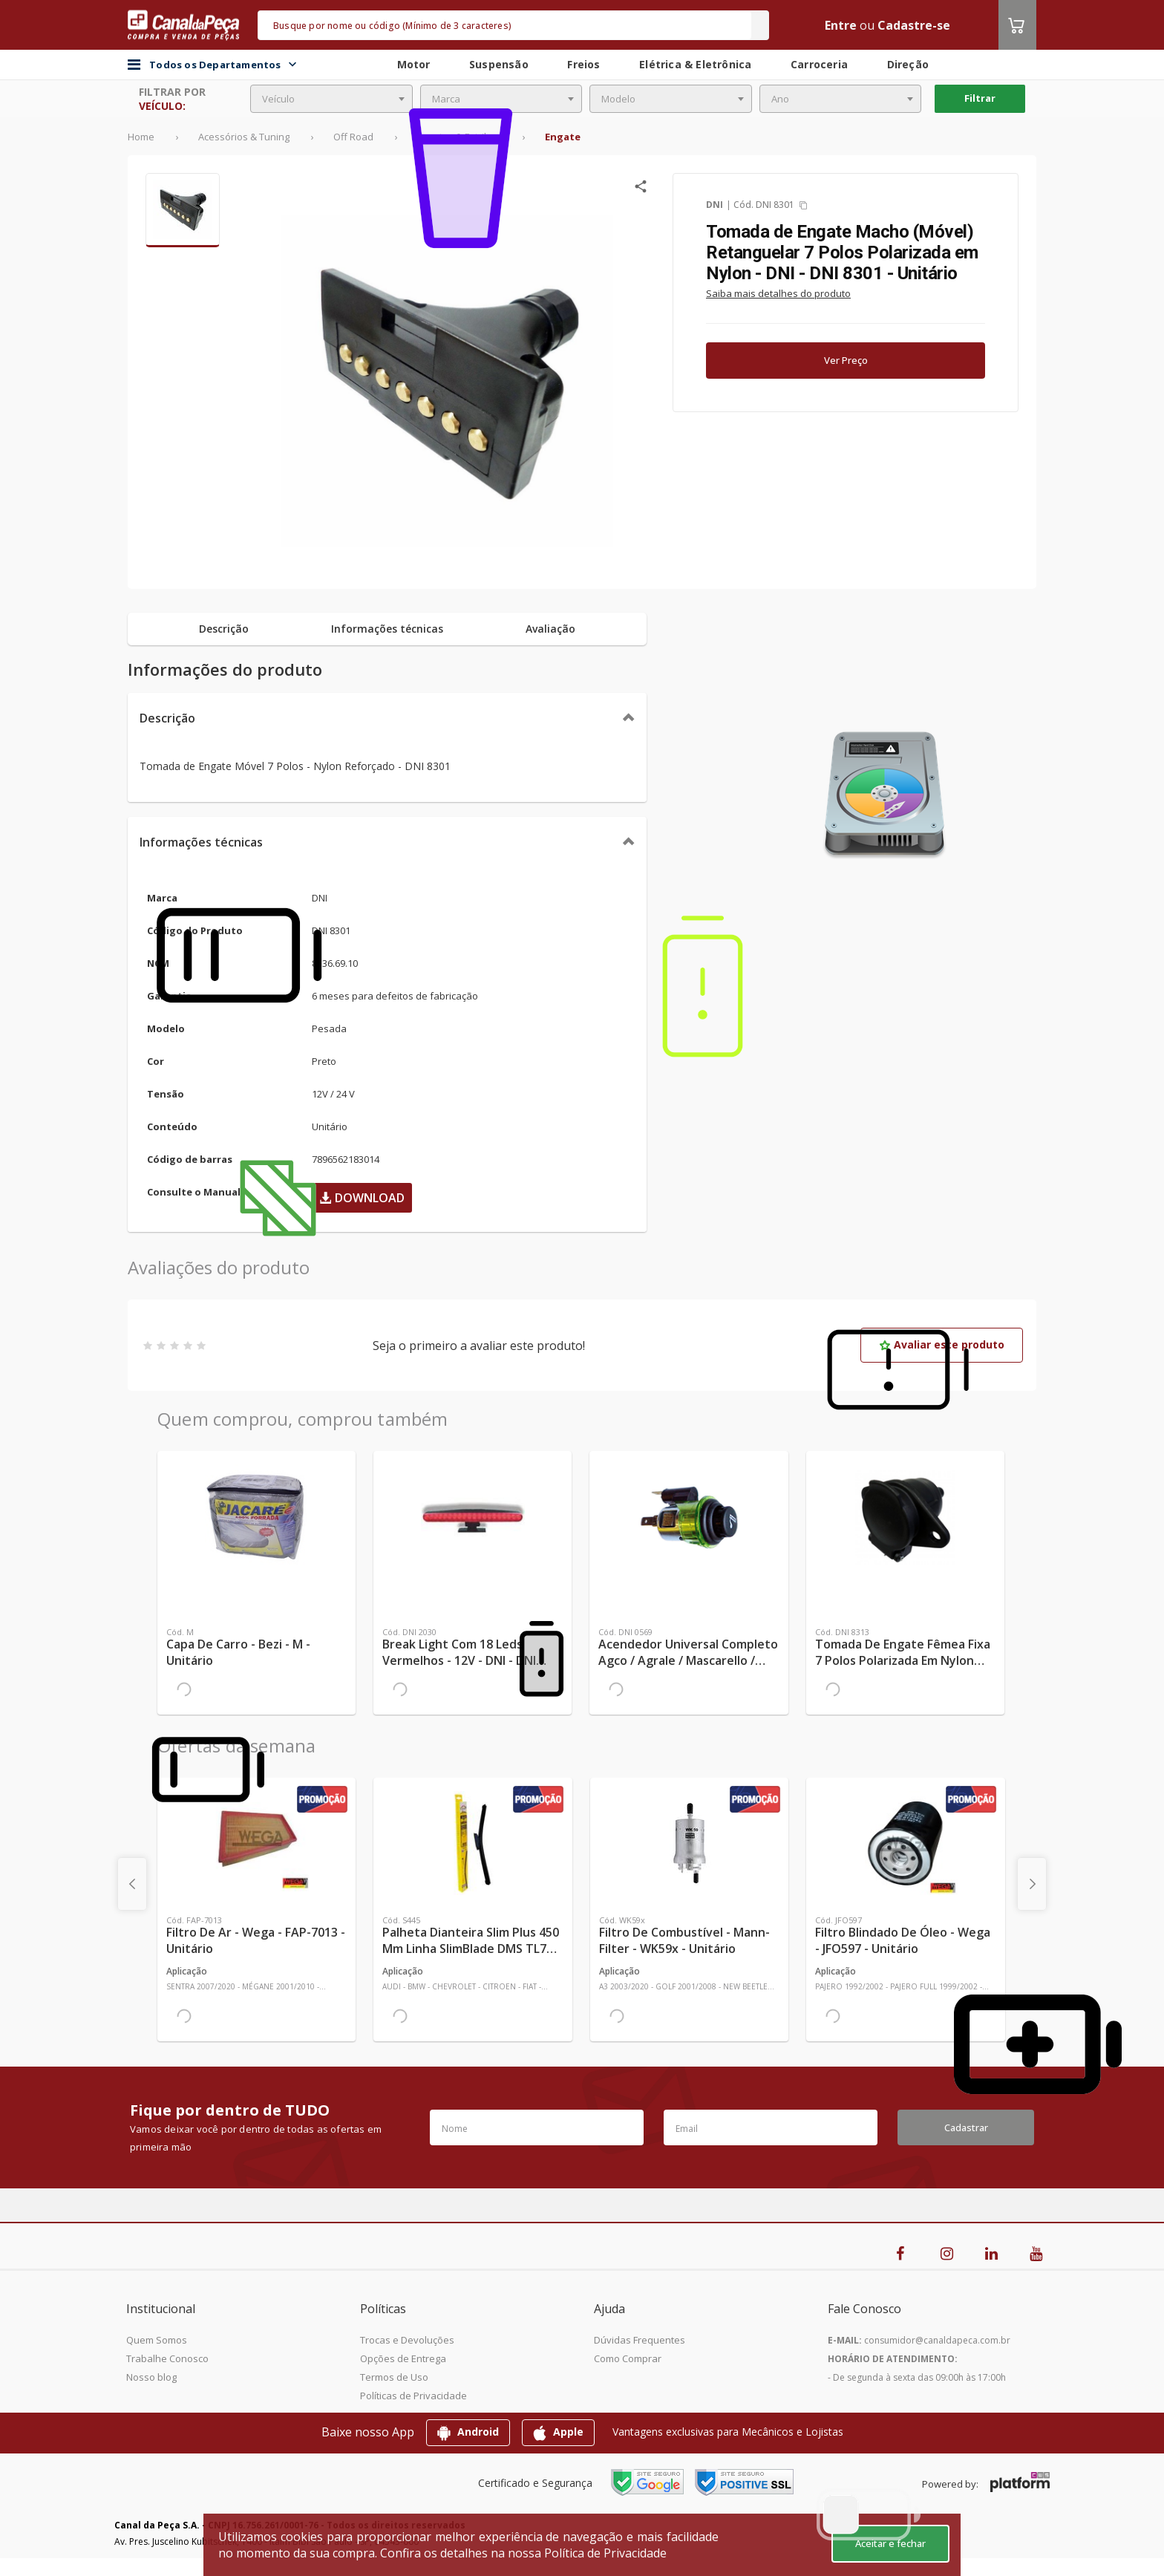 The width and height of the screenshot is (1164, 2576). I want to click on merge or combine selected layers, so click(278, 1198).